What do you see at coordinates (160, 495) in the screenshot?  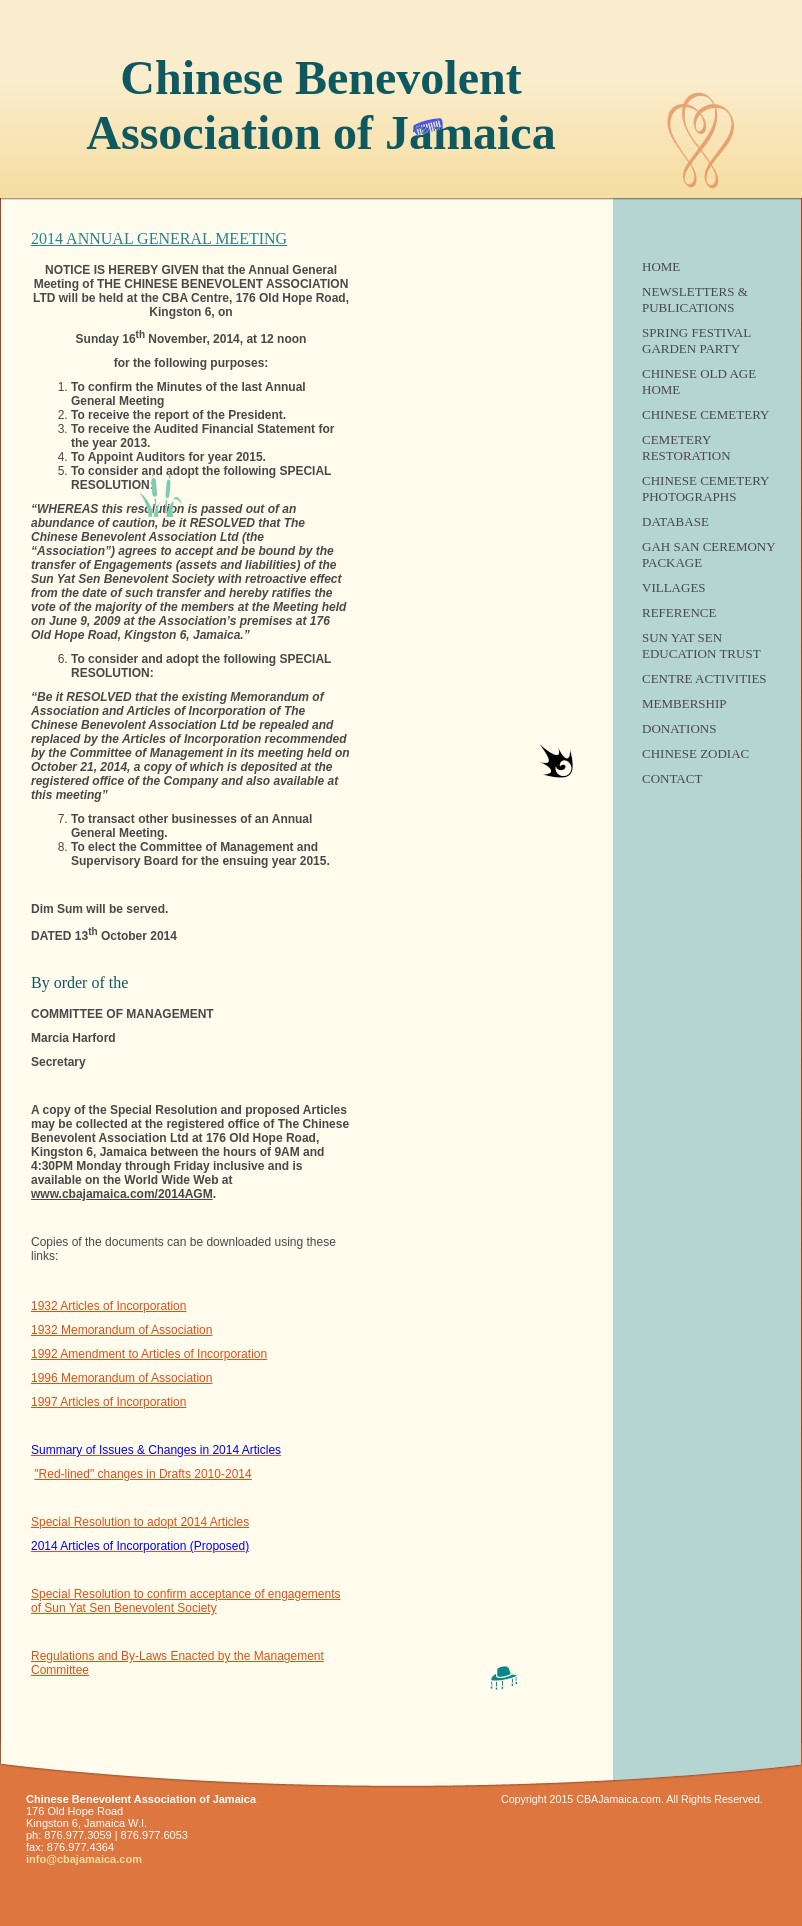 I see `indicates a wetland or marsh environment in a game` at bounding box center [160, 495].